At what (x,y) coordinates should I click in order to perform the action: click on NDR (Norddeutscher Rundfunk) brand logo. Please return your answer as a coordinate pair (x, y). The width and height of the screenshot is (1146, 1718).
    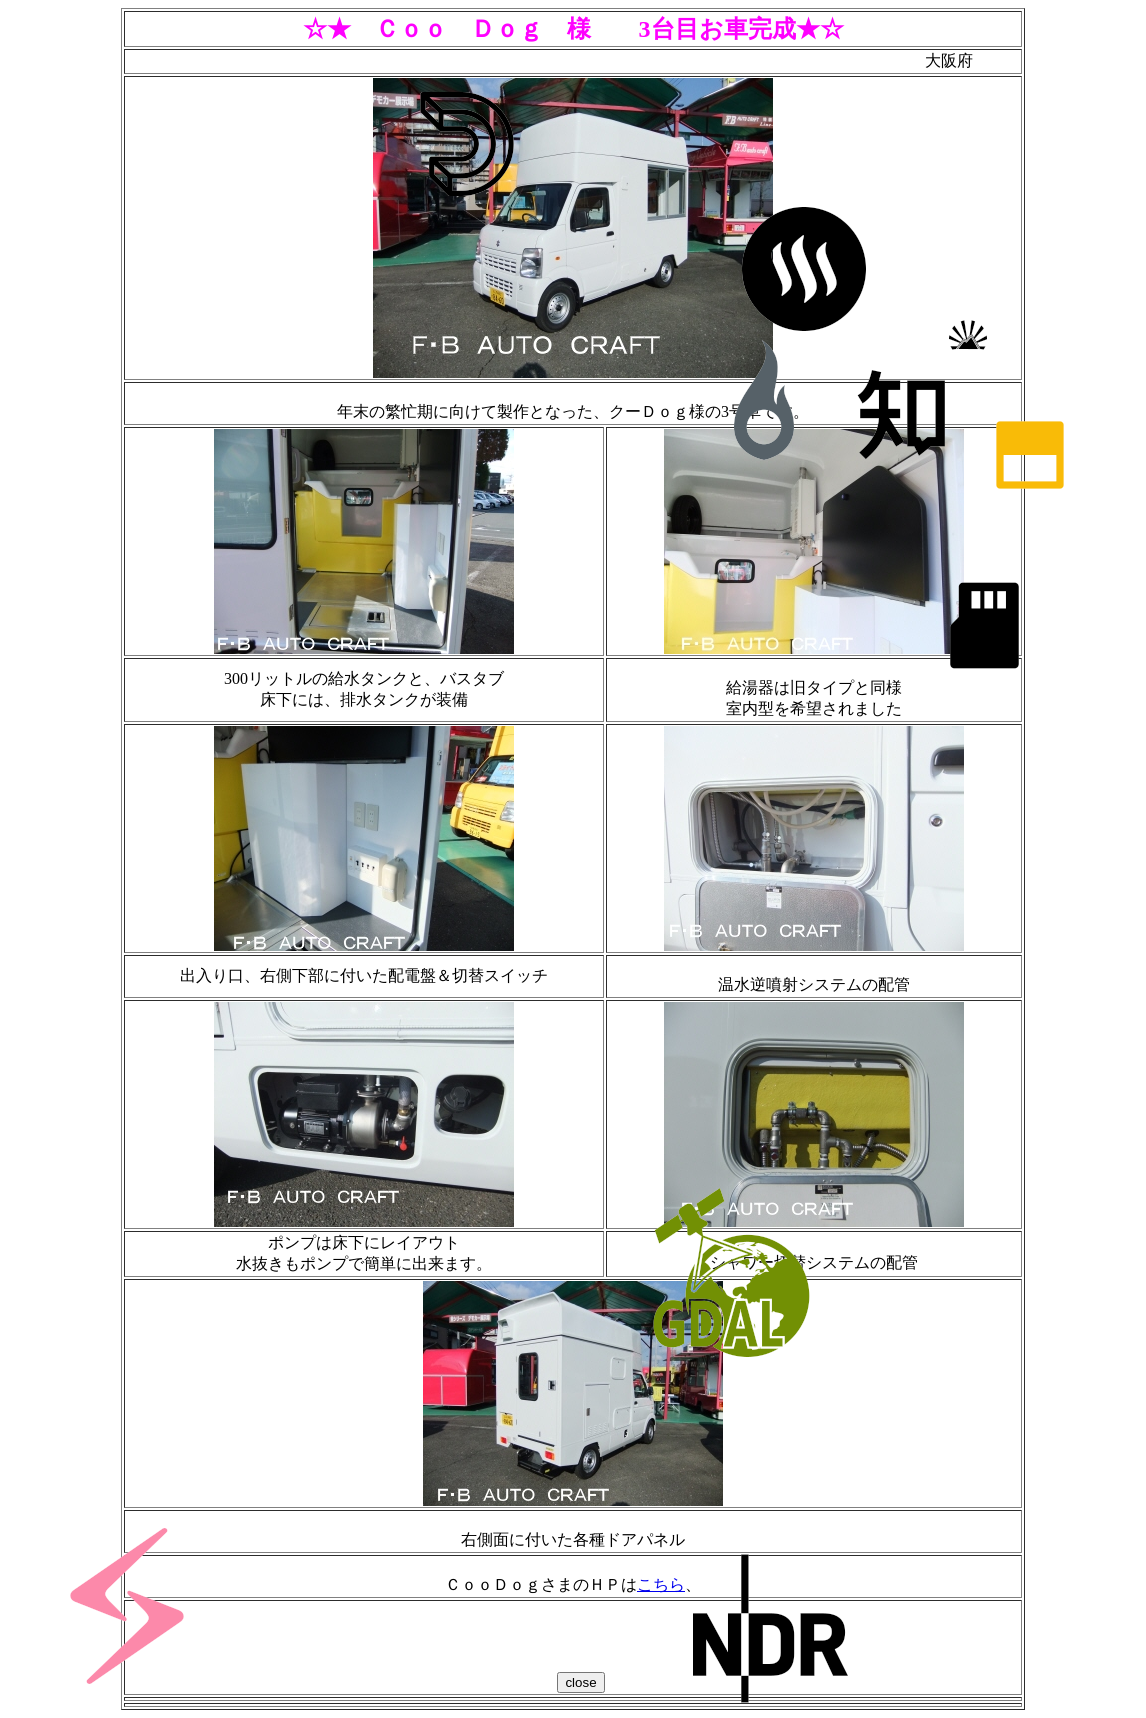
    Looking at the image, I should click on (770, 1628).